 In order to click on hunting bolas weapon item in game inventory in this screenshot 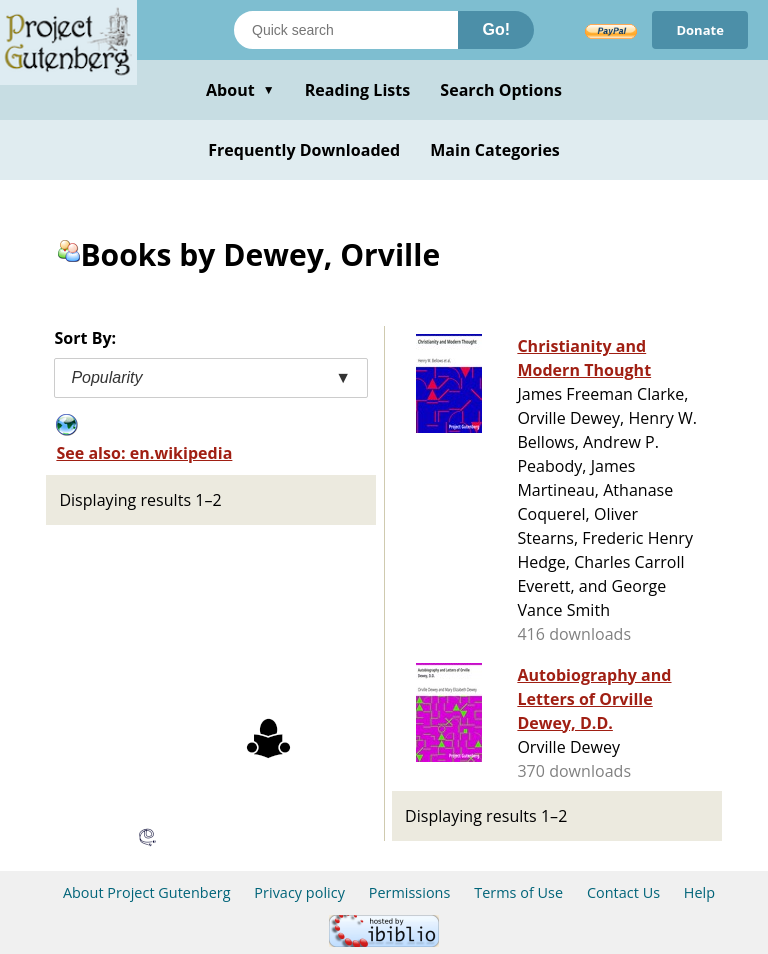, I will do `click(147, 837)`.